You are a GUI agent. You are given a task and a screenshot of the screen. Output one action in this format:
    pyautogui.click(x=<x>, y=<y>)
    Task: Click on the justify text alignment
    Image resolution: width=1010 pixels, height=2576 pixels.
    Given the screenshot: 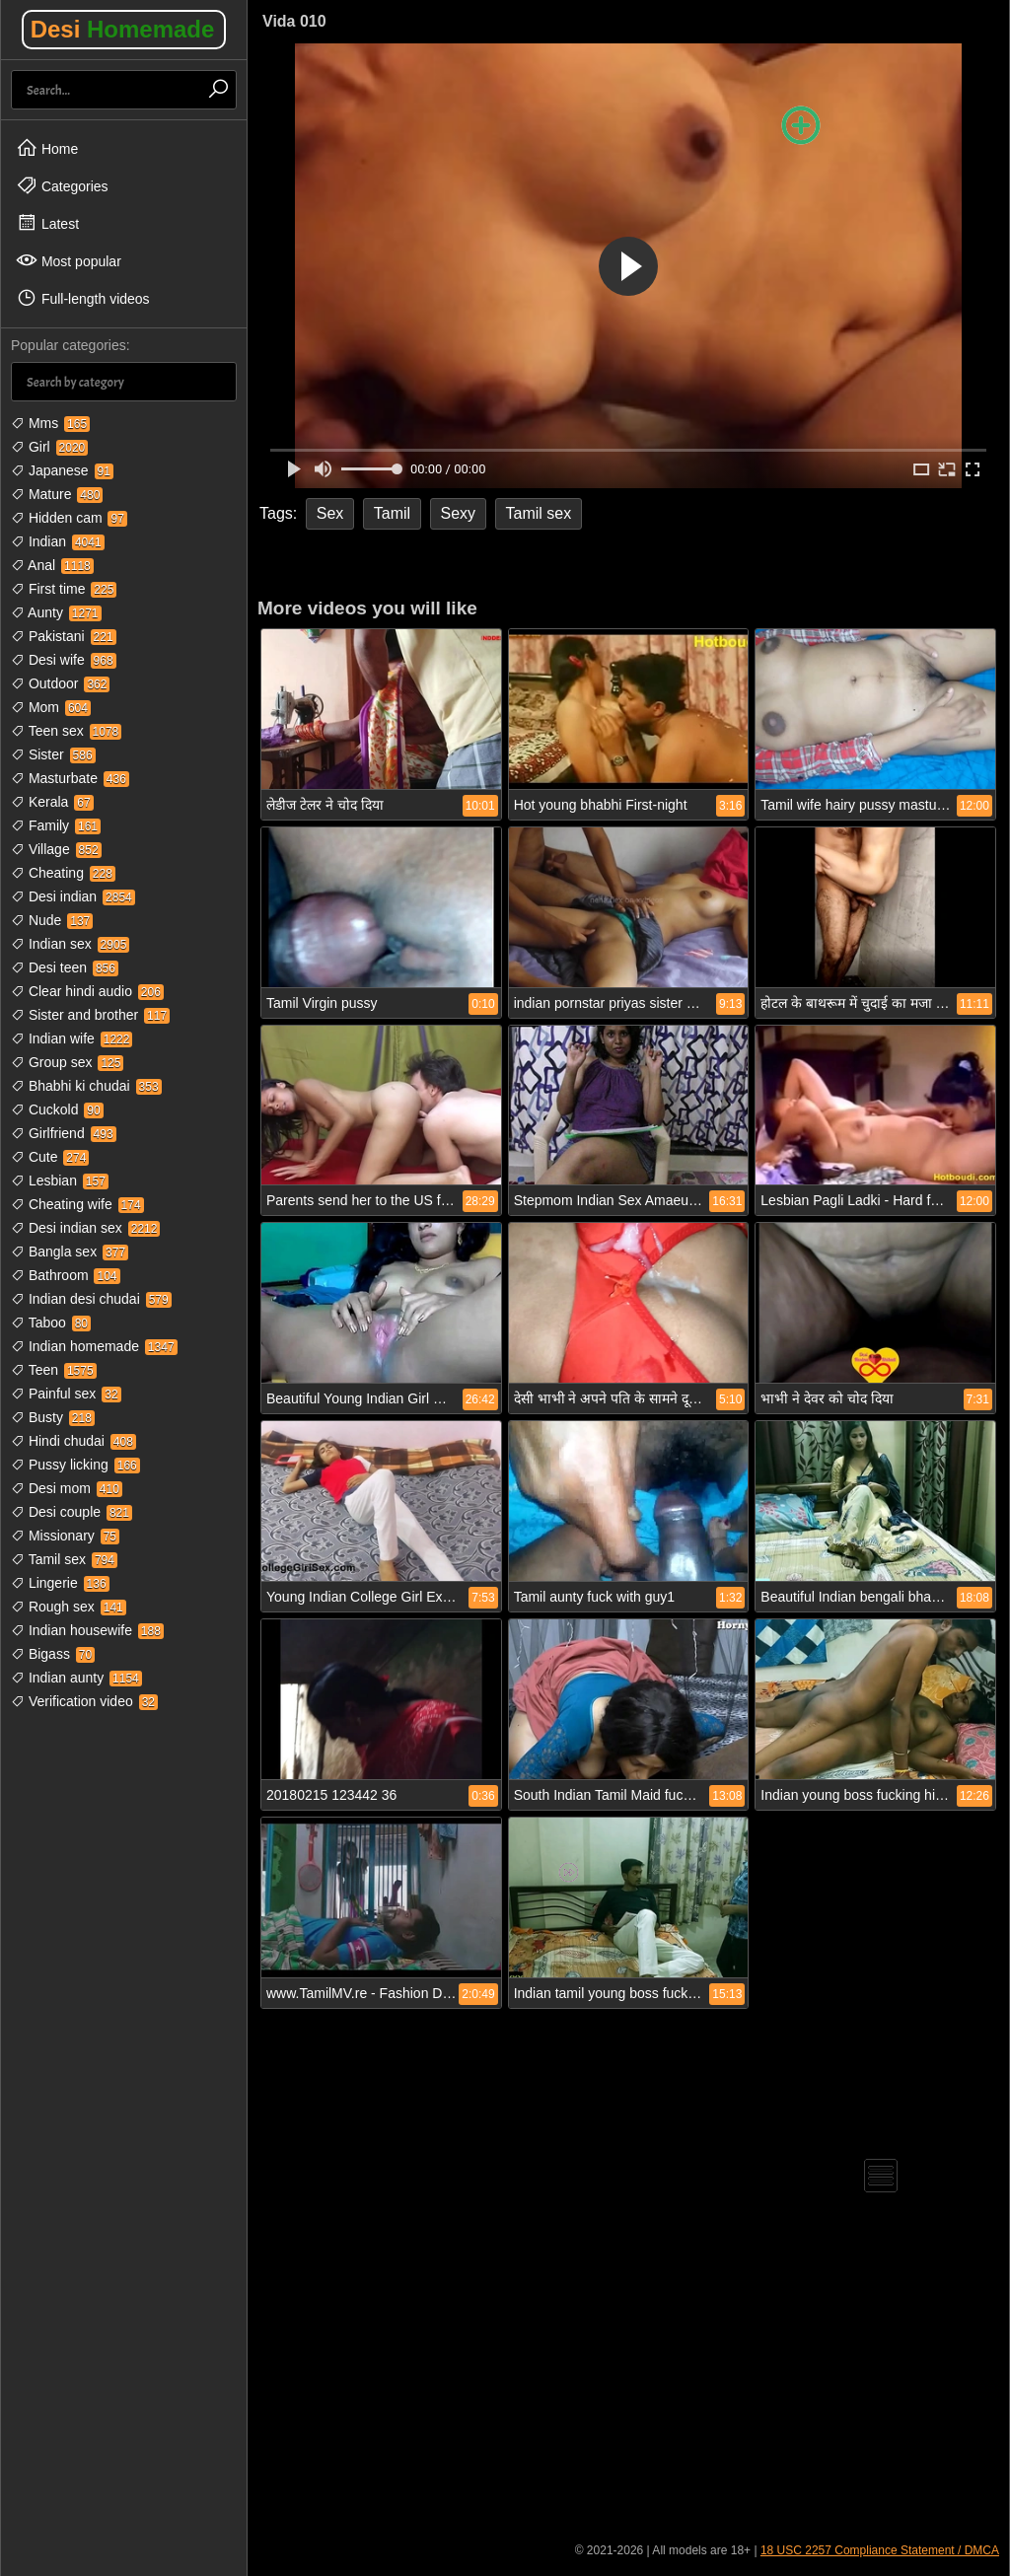 What is the action you would take?
    pyautogui.click(x=881, y=2176)
    